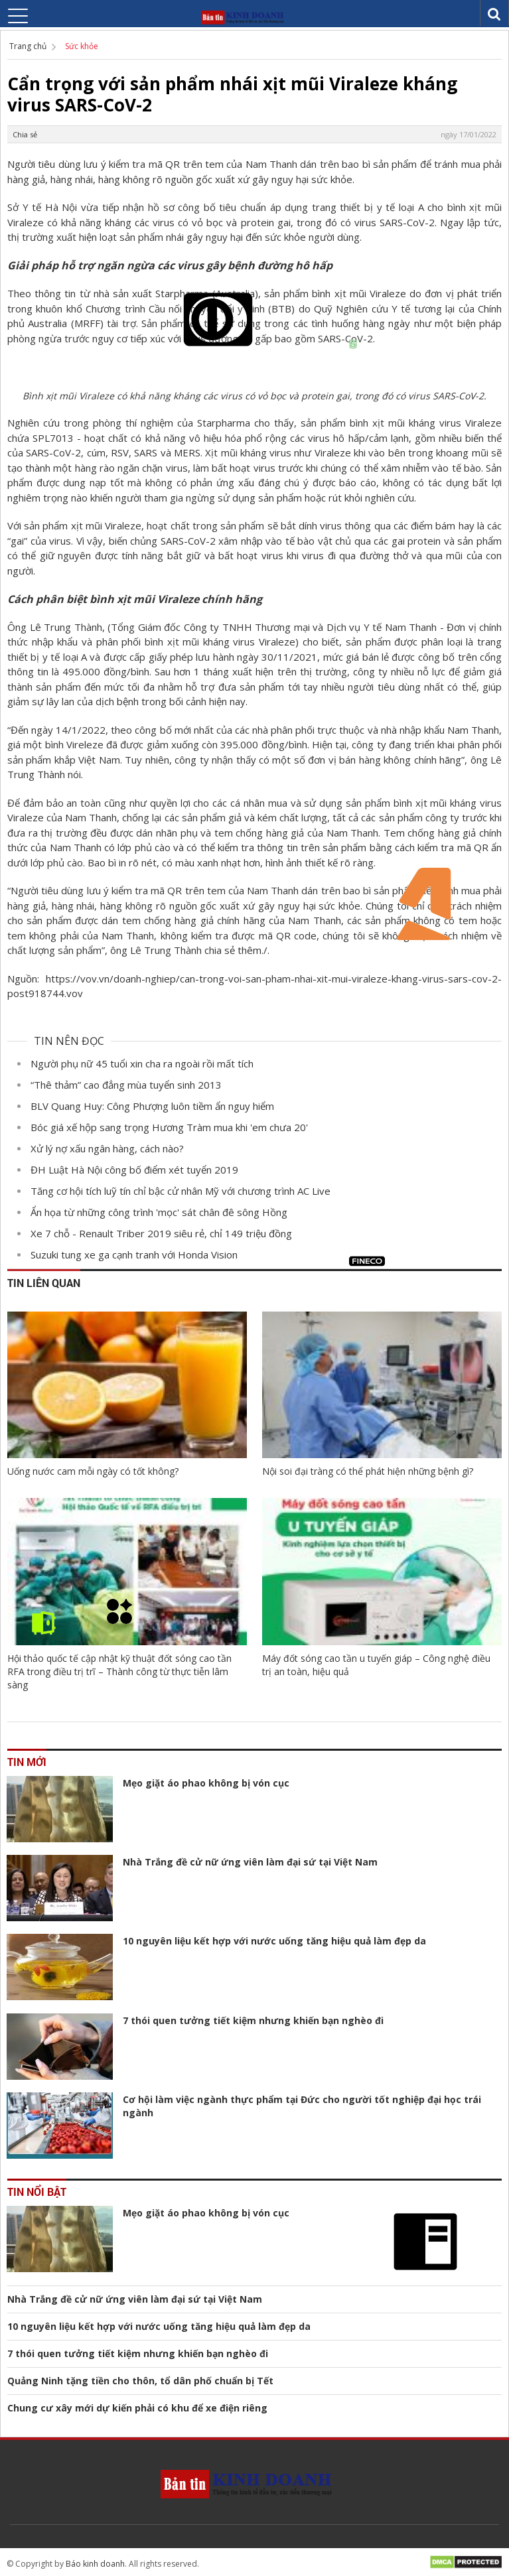  Describe the element at coordinates (423, 904) in the screenshot. I see `visit gsmarena website for phone specs and reviews` at that location.